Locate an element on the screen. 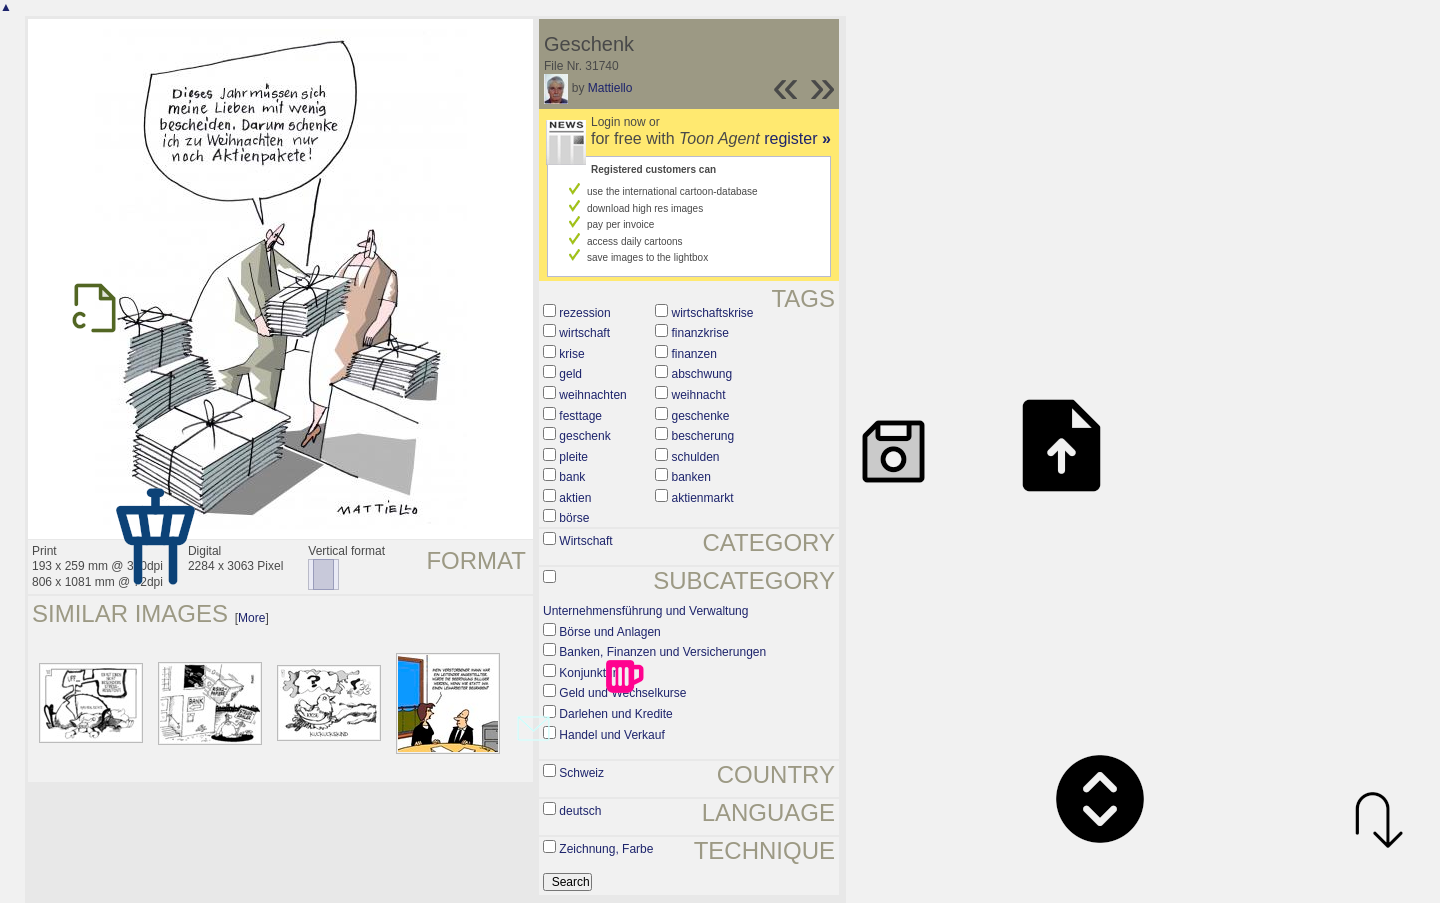  redo or repeat last action is located at coordinates (1377, 820).